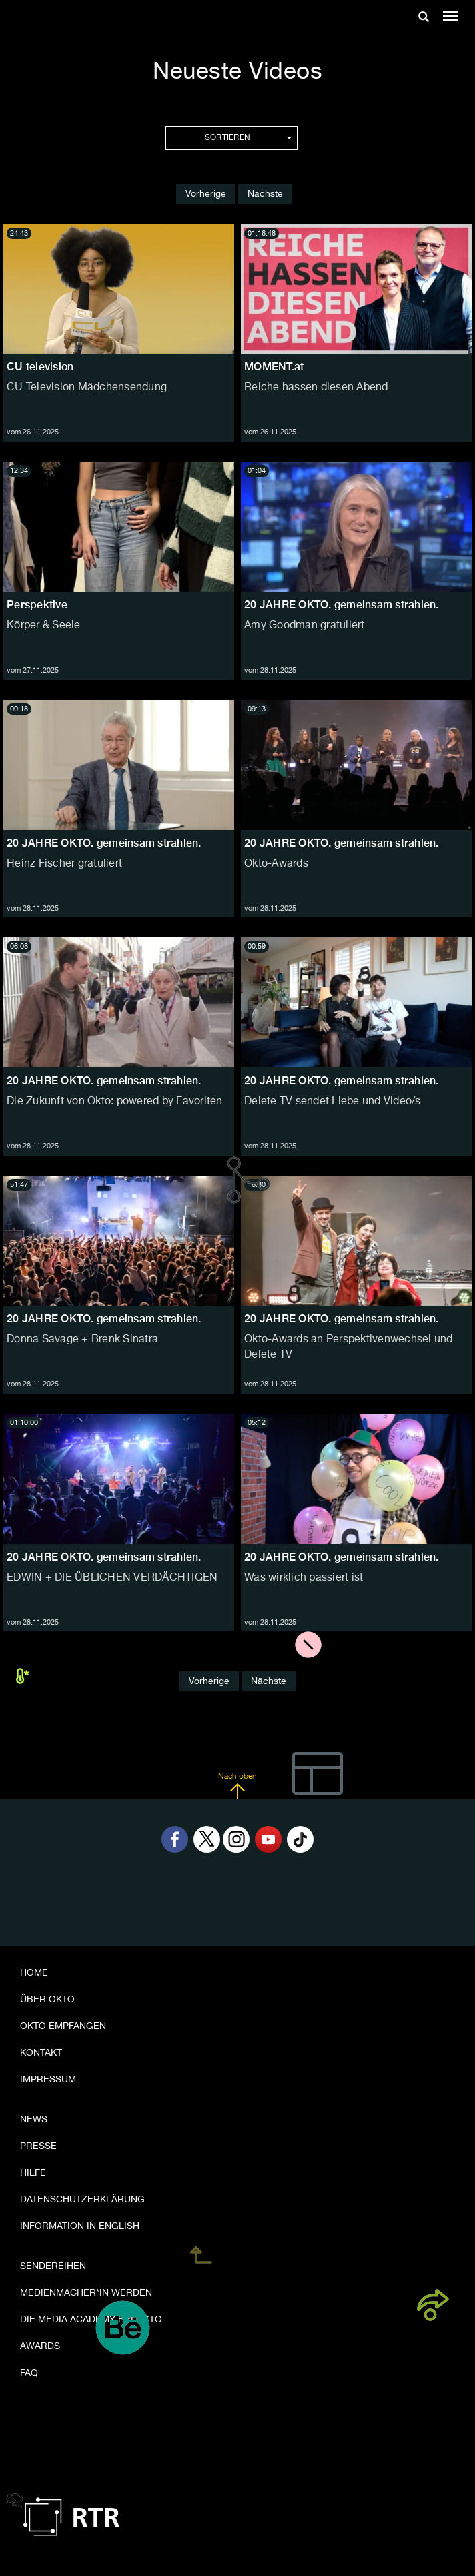  What do you see at coordinates (21, 1676) in the screenshot?
I see `indicates low temperature or cold conditions` at bounding box center [21, 1676].